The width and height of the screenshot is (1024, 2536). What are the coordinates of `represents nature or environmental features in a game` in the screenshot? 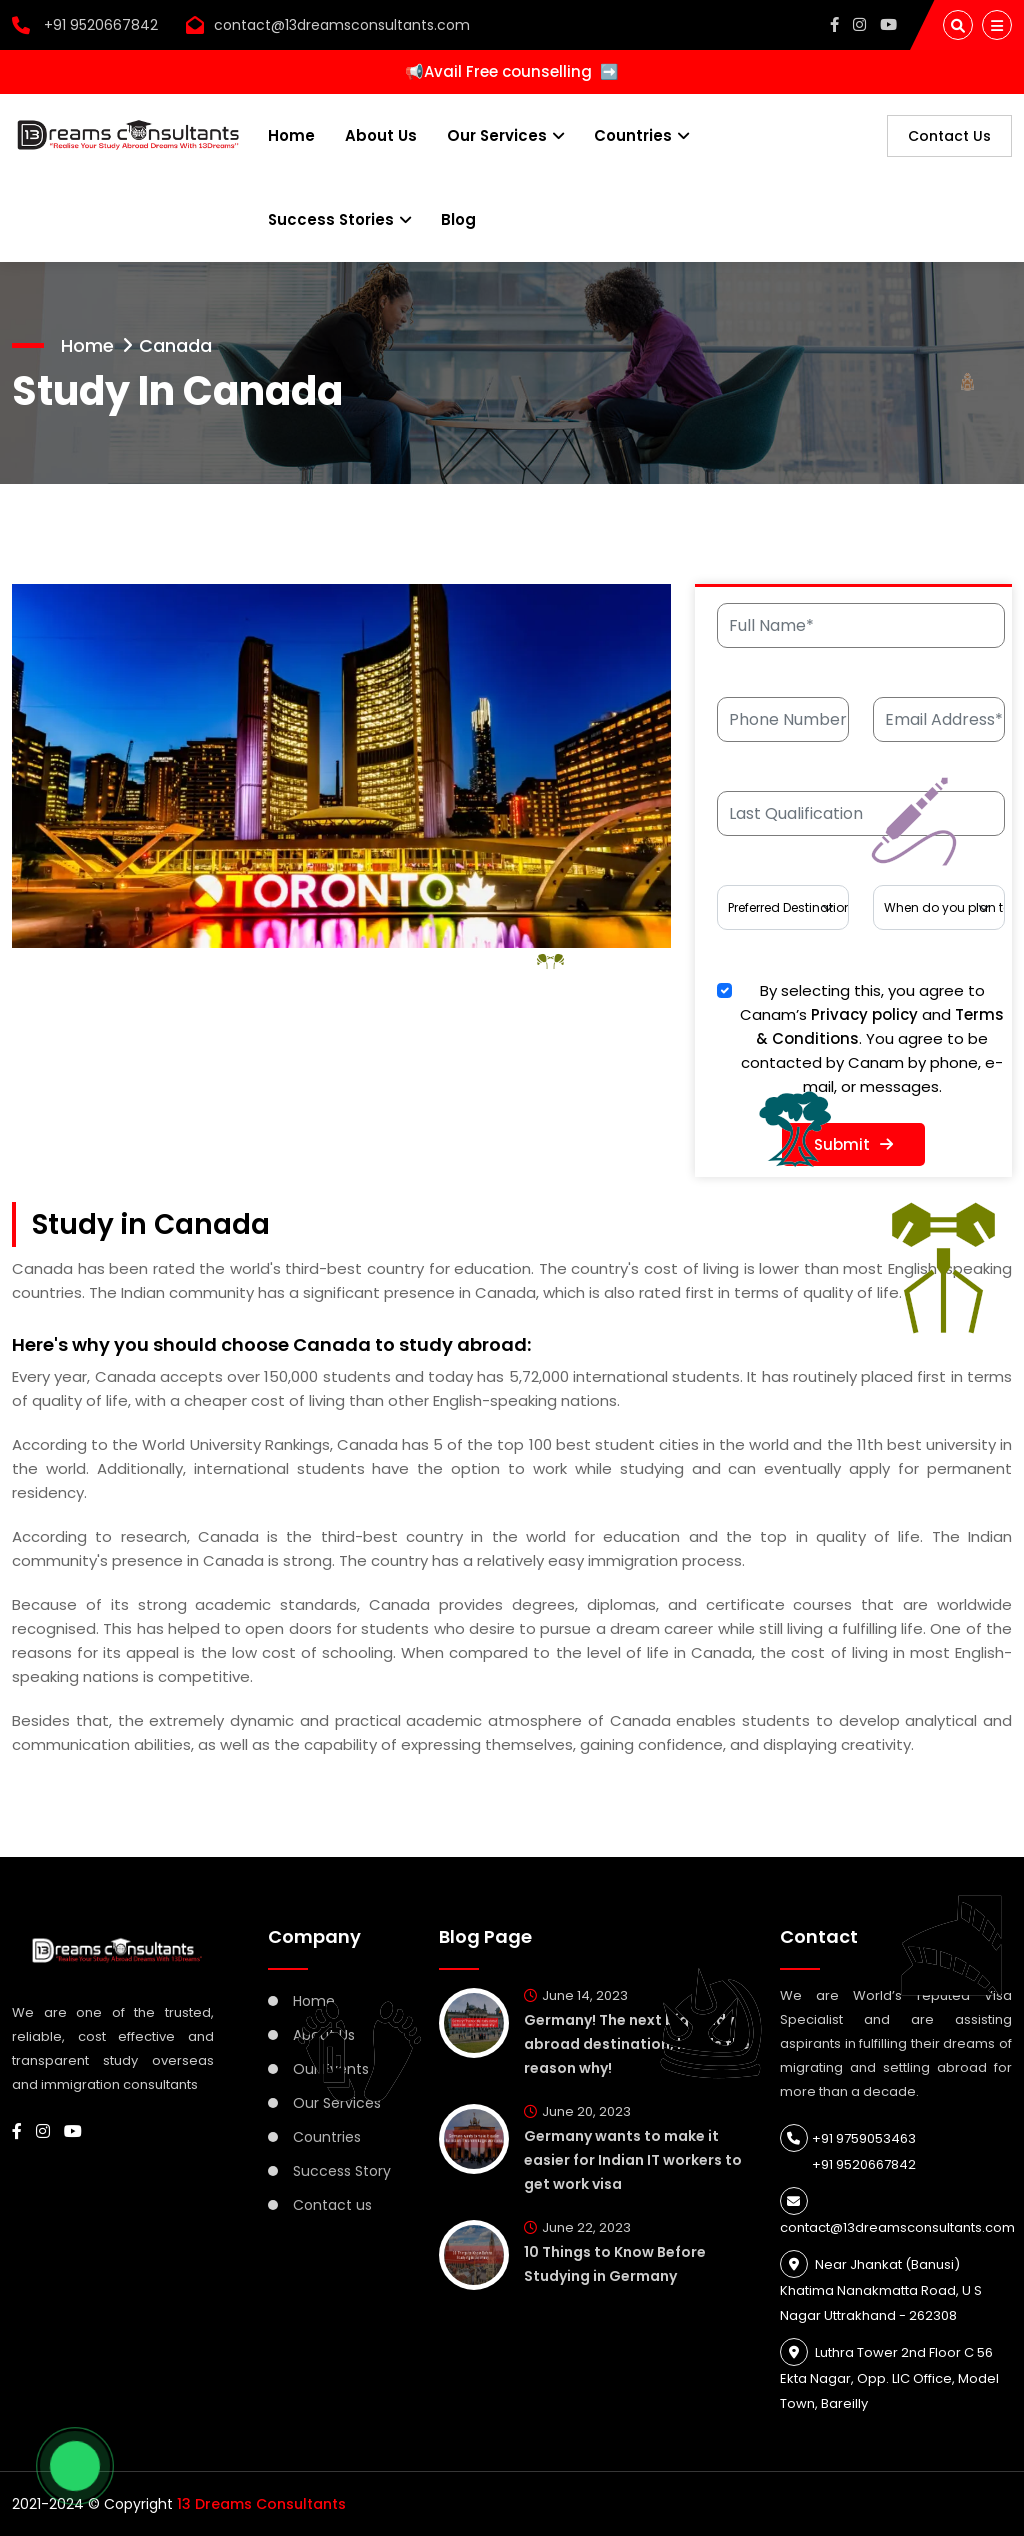 It's located at (795, 1129).